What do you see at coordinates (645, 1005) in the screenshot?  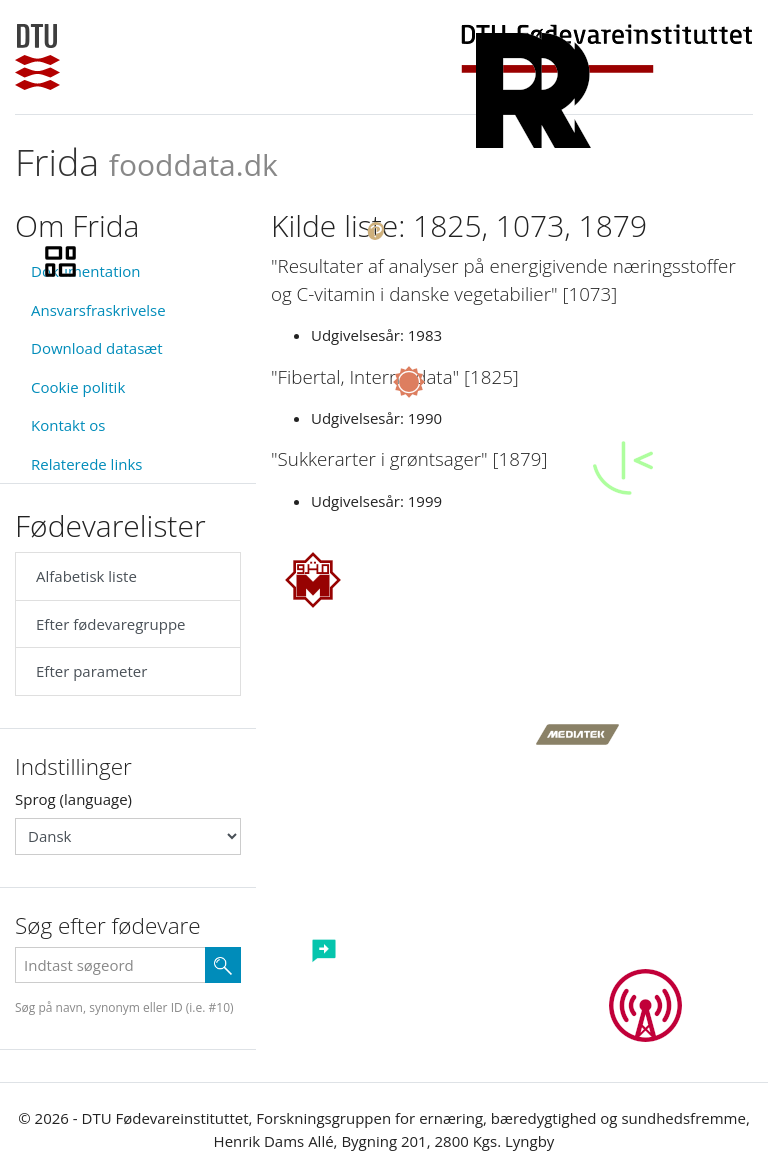 I see `open the Overcast podcast app` at bounding box center [645, 1005].